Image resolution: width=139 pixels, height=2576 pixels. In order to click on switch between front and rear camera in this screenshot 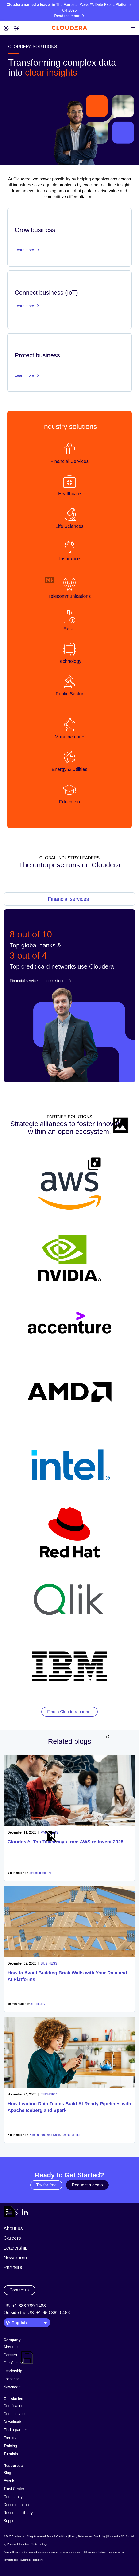, I will do `click(108, 1737)`.